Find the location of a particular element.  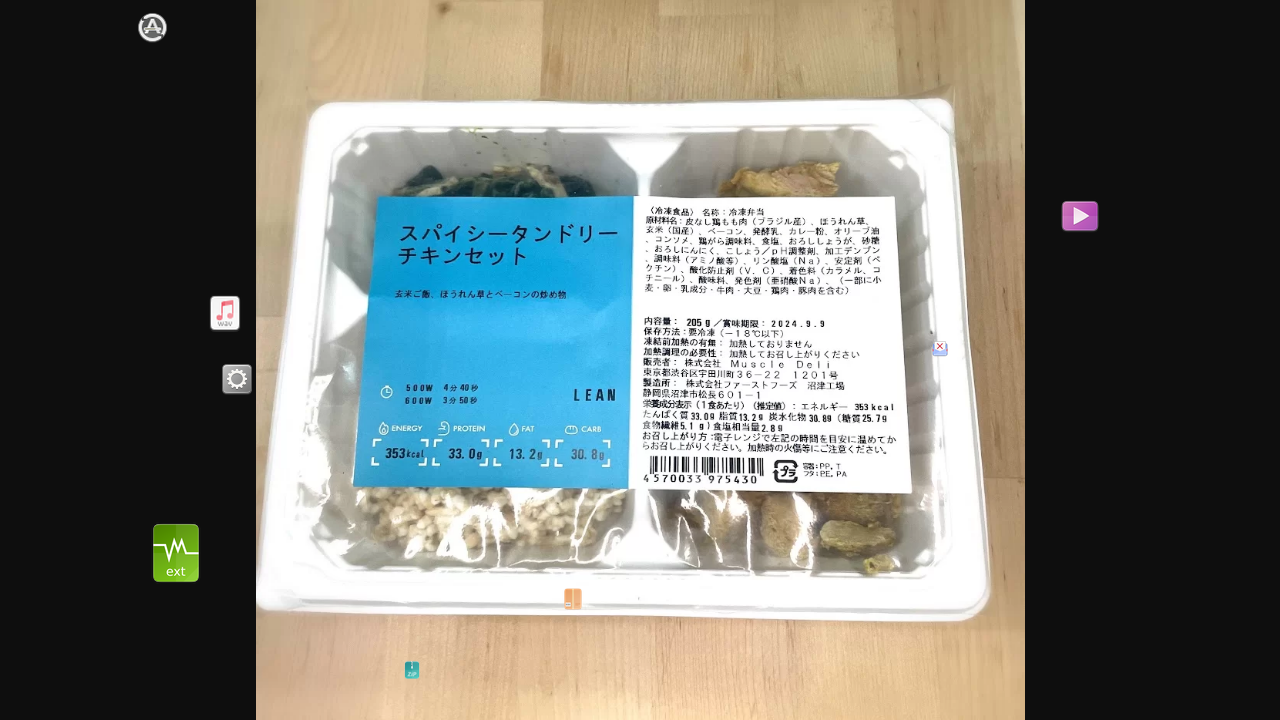

mark email as spam or junk is located at coordinates (940, 349).